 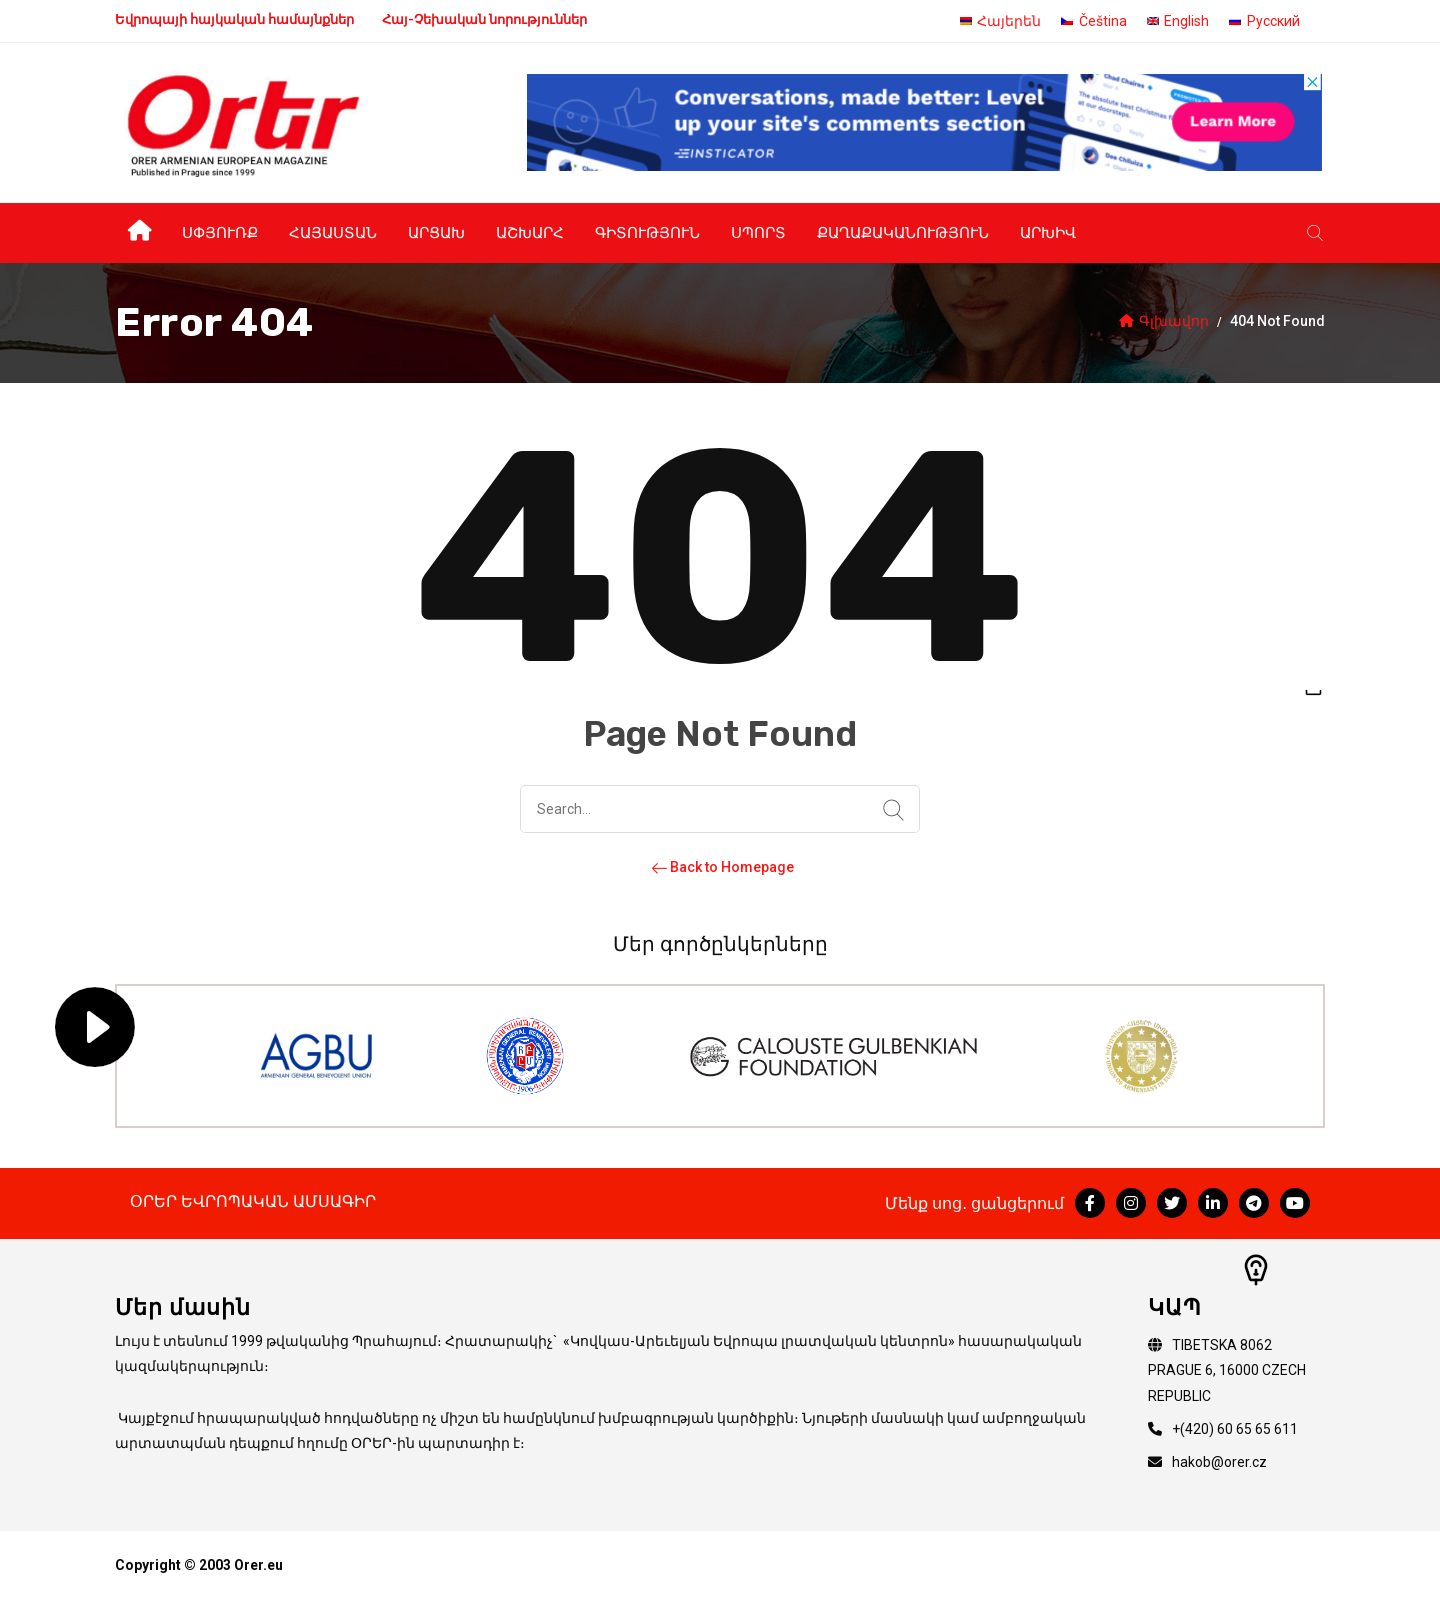 What do you see at coordinates (1256, 1270) in the screenshot?
I see `find nearby parking meters` at bounding box center [1256, 1270].